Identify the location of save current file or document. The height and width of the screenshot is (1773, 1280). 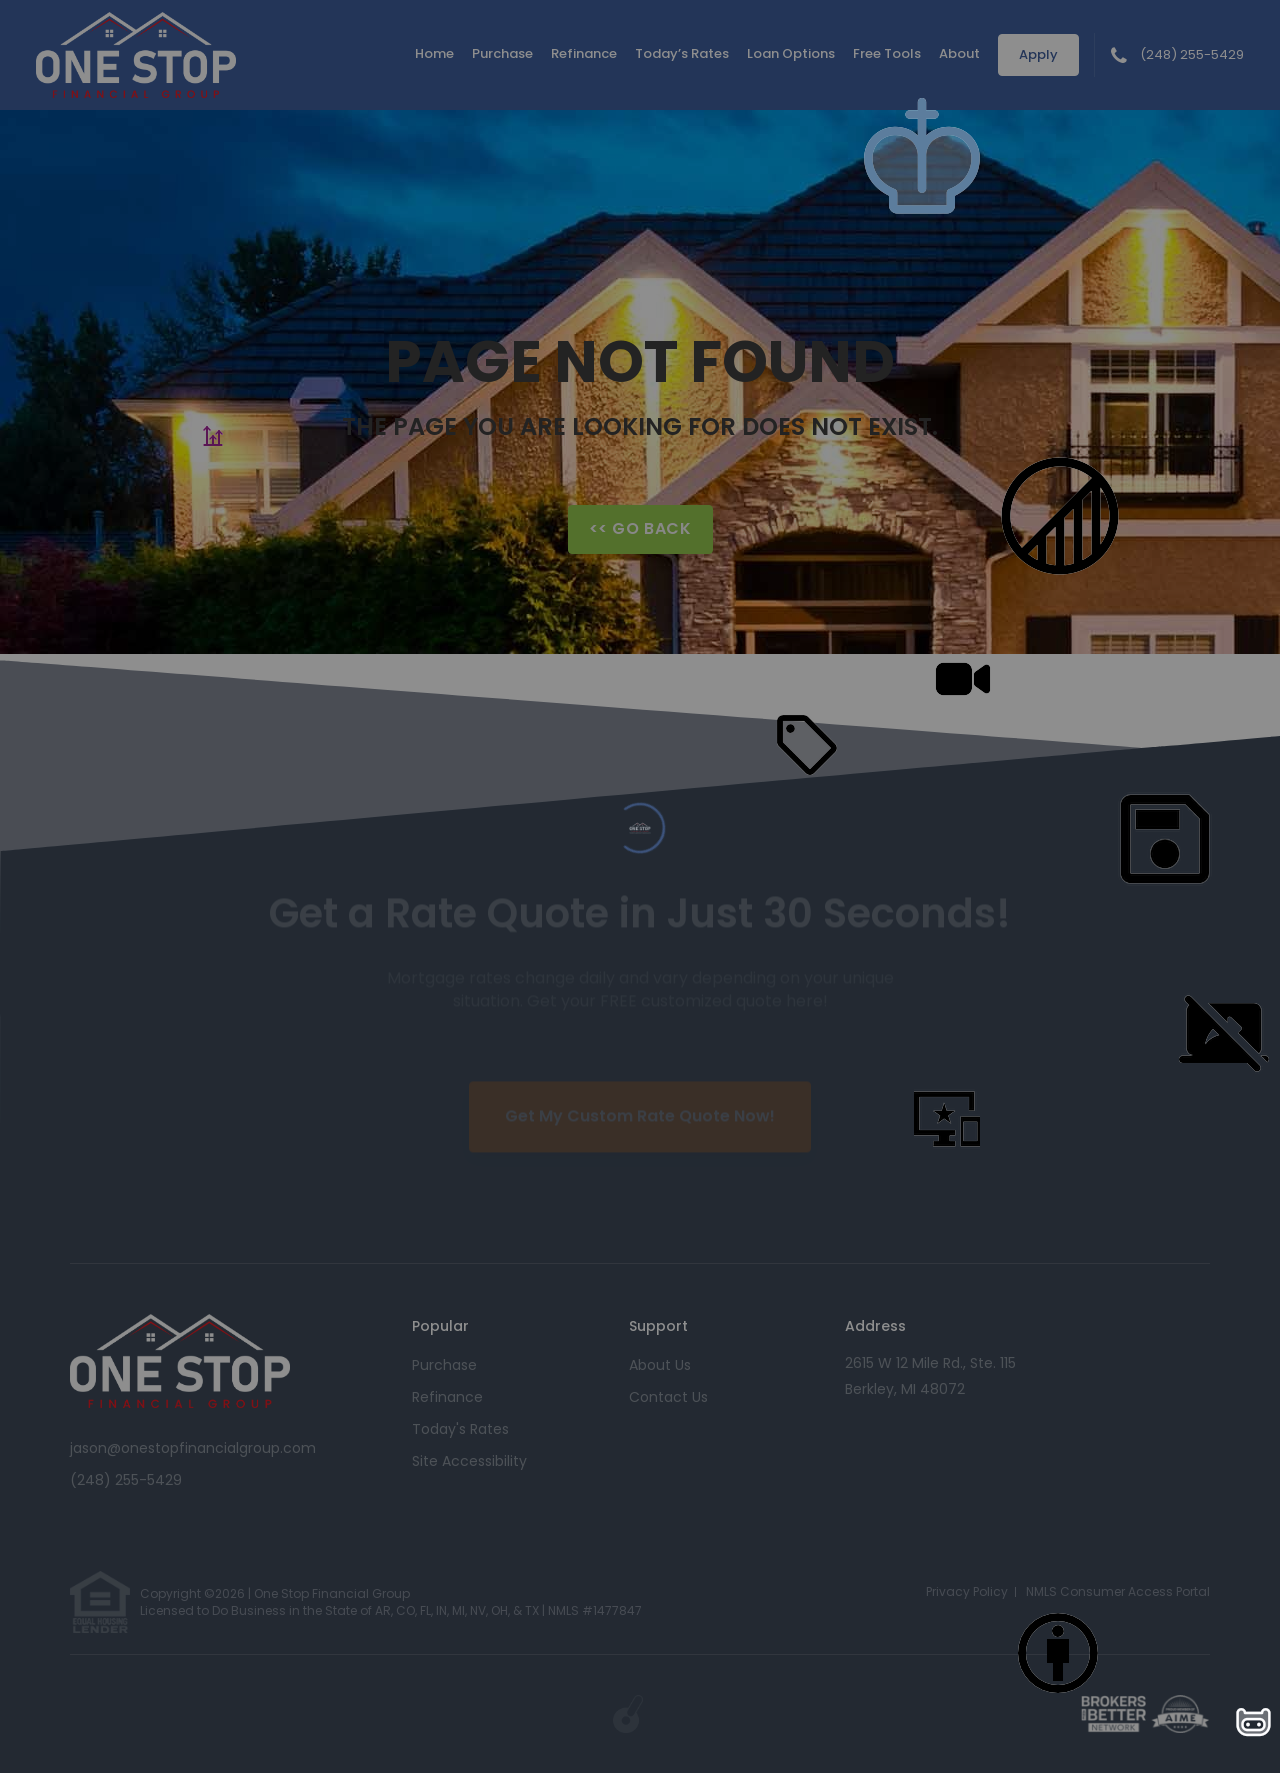
(1165, 839).